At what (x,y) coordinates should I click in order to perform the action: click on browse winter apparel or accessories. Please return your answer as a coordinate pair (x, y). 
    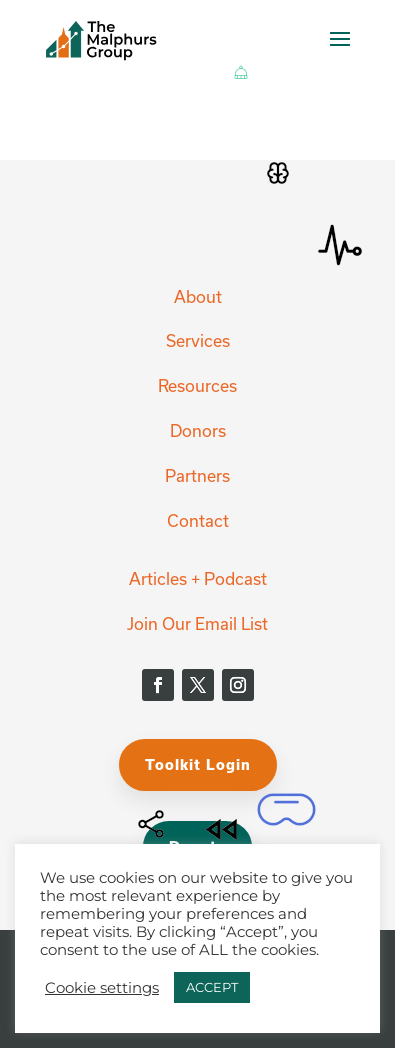
    Looking at the image, I should click on (241, 73).